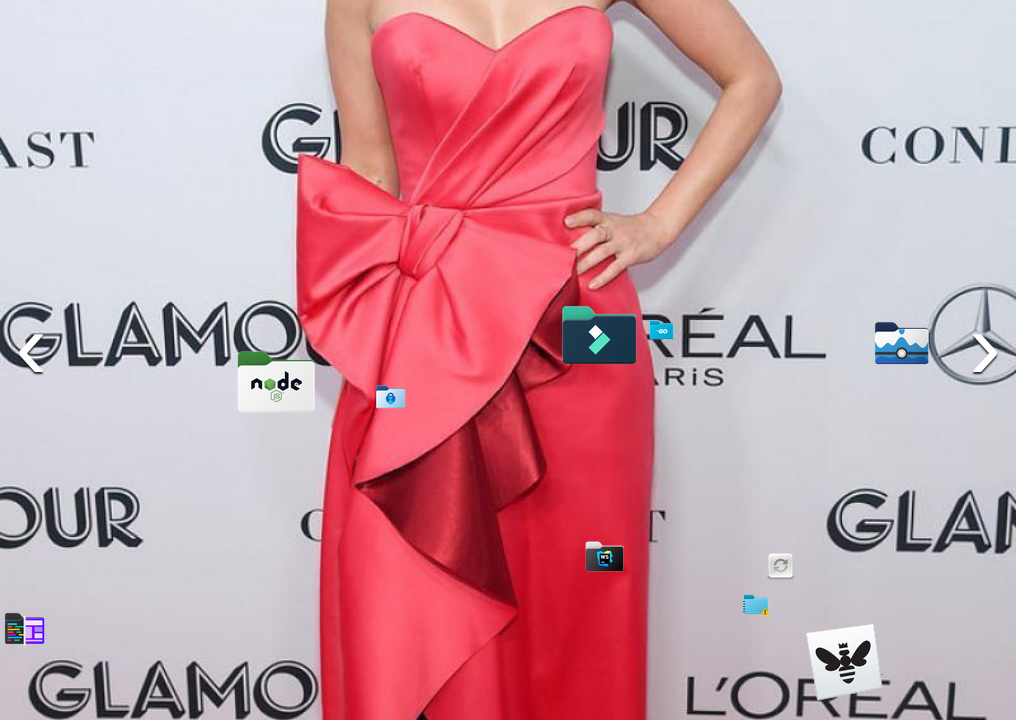 The width and height of the screenshot is (1016, 720). Describe the element at coordinates (390, 397) in the screenshot. I see `folder containing microsoft authenticator app data` at that location.